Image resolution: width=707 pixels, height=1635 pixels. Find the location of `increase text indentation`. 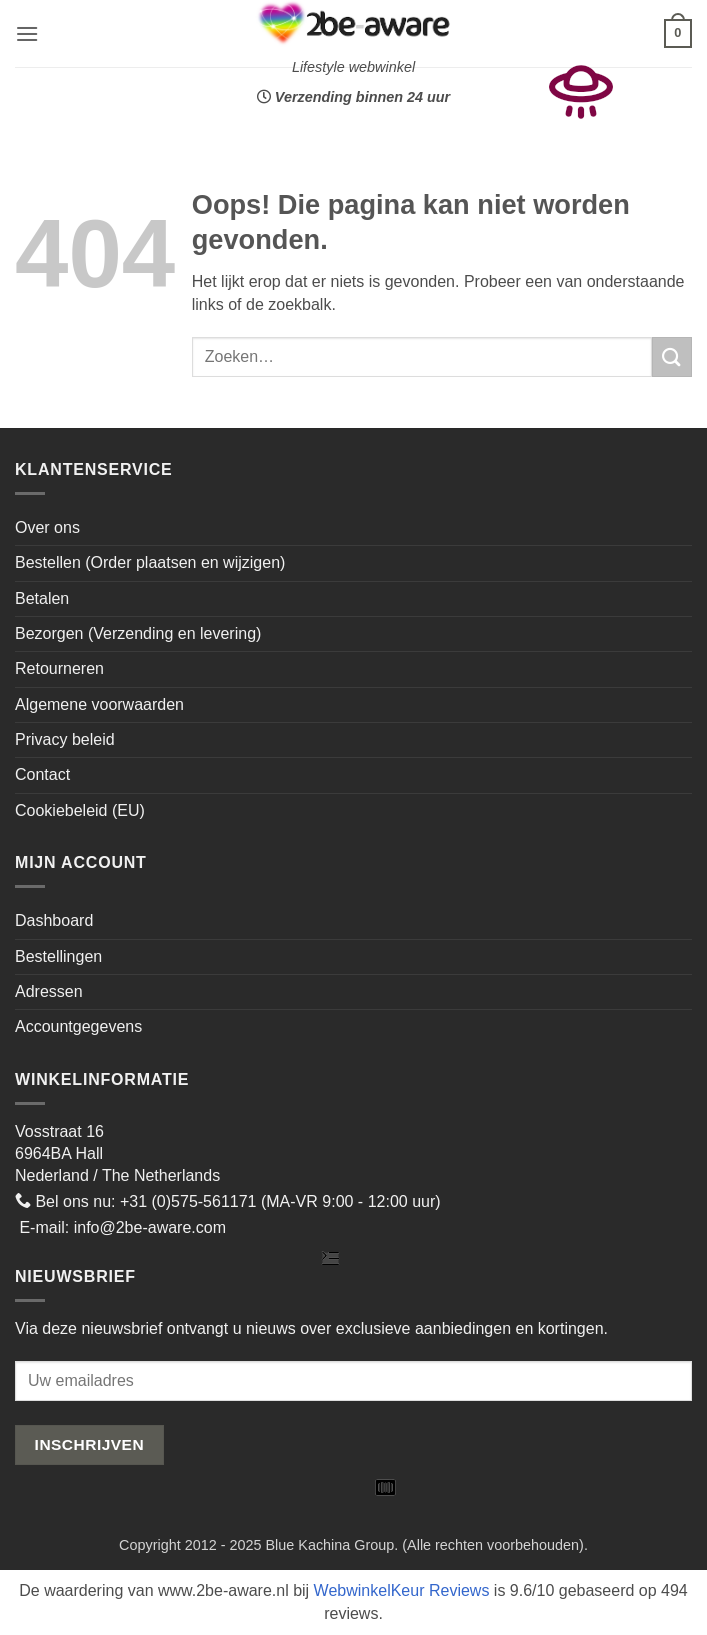

increase text indentation is located at coordinates (330, 1258).